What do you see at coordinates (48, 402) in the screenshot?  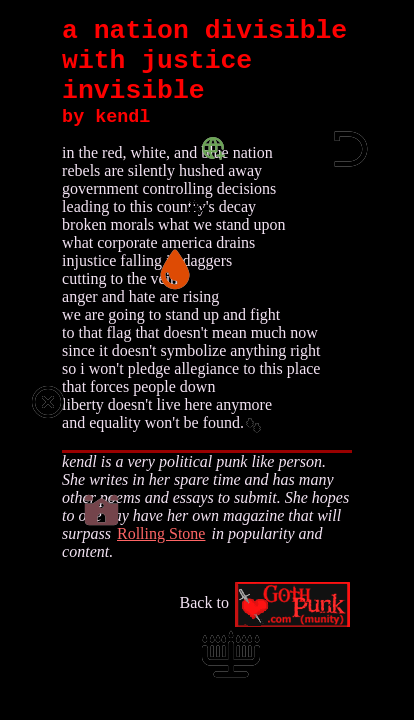 I see `close or dismiss a dialog` at bounding box center [48, 402].